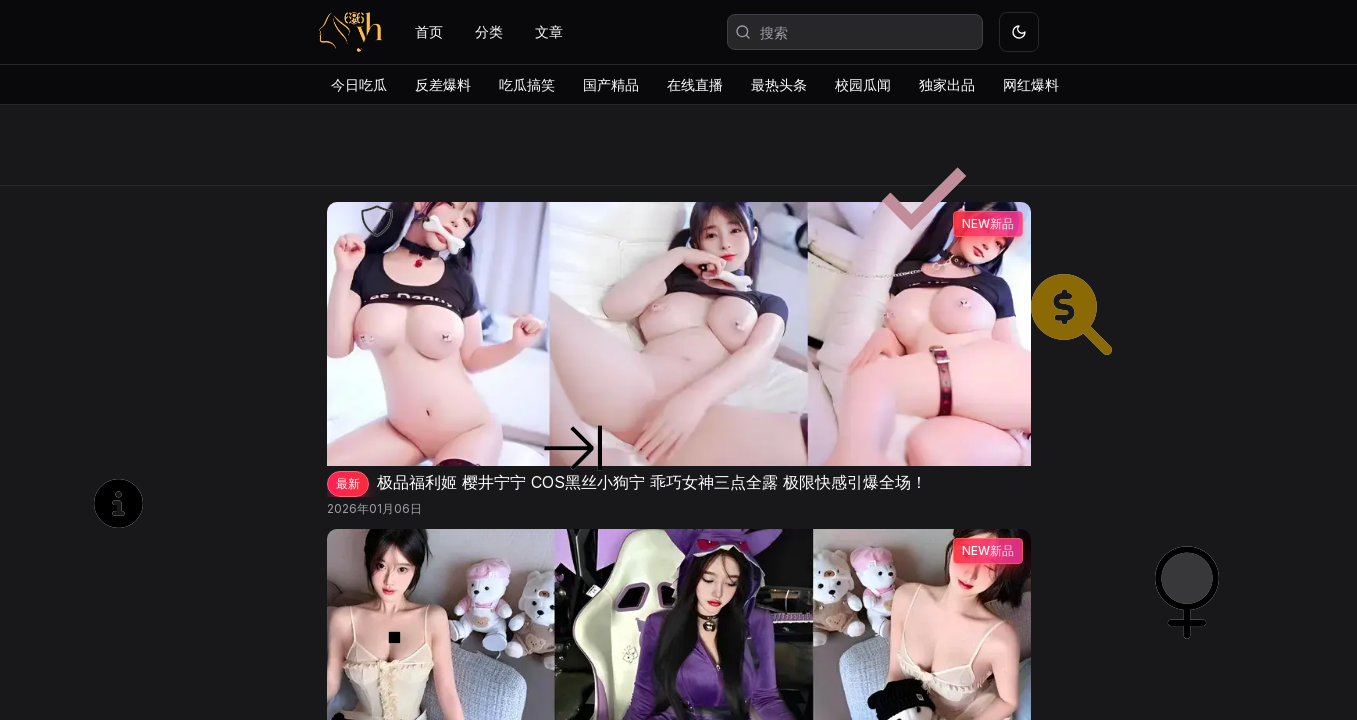  Describe the element at coordinates (394, 637) in the screenshot. I see `stop media playback` at that location.